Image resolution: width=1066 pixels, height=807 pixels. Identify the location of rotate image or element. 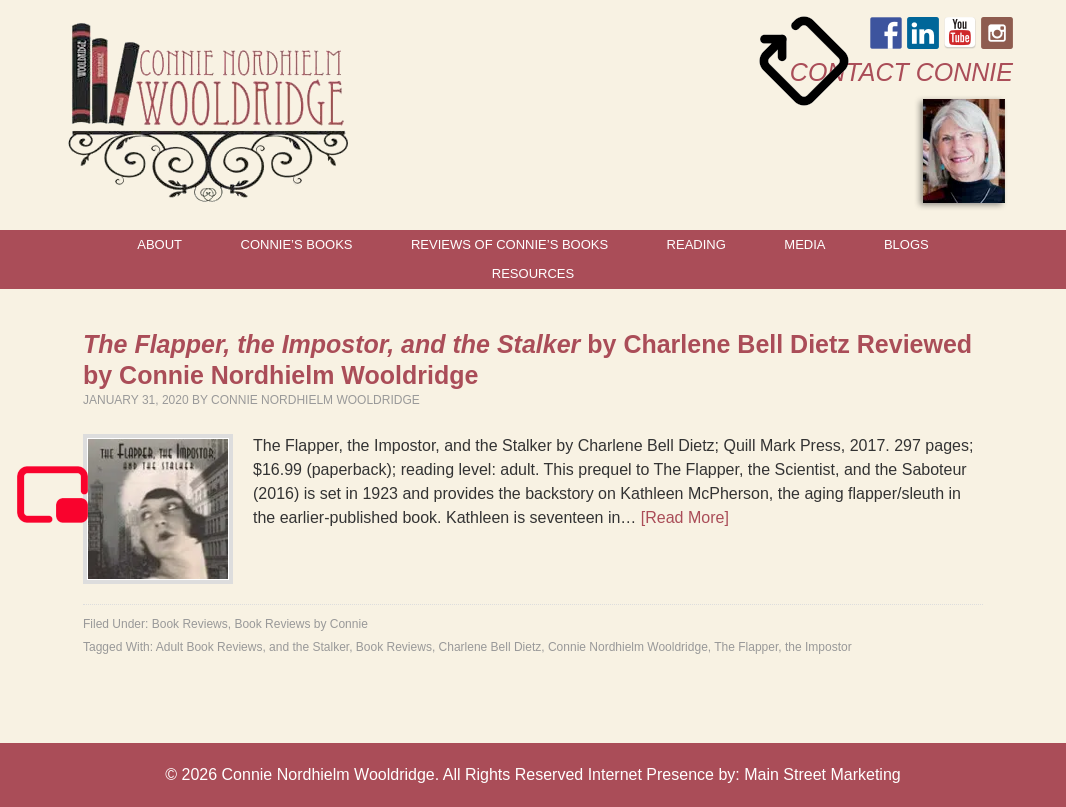
(804, 61).